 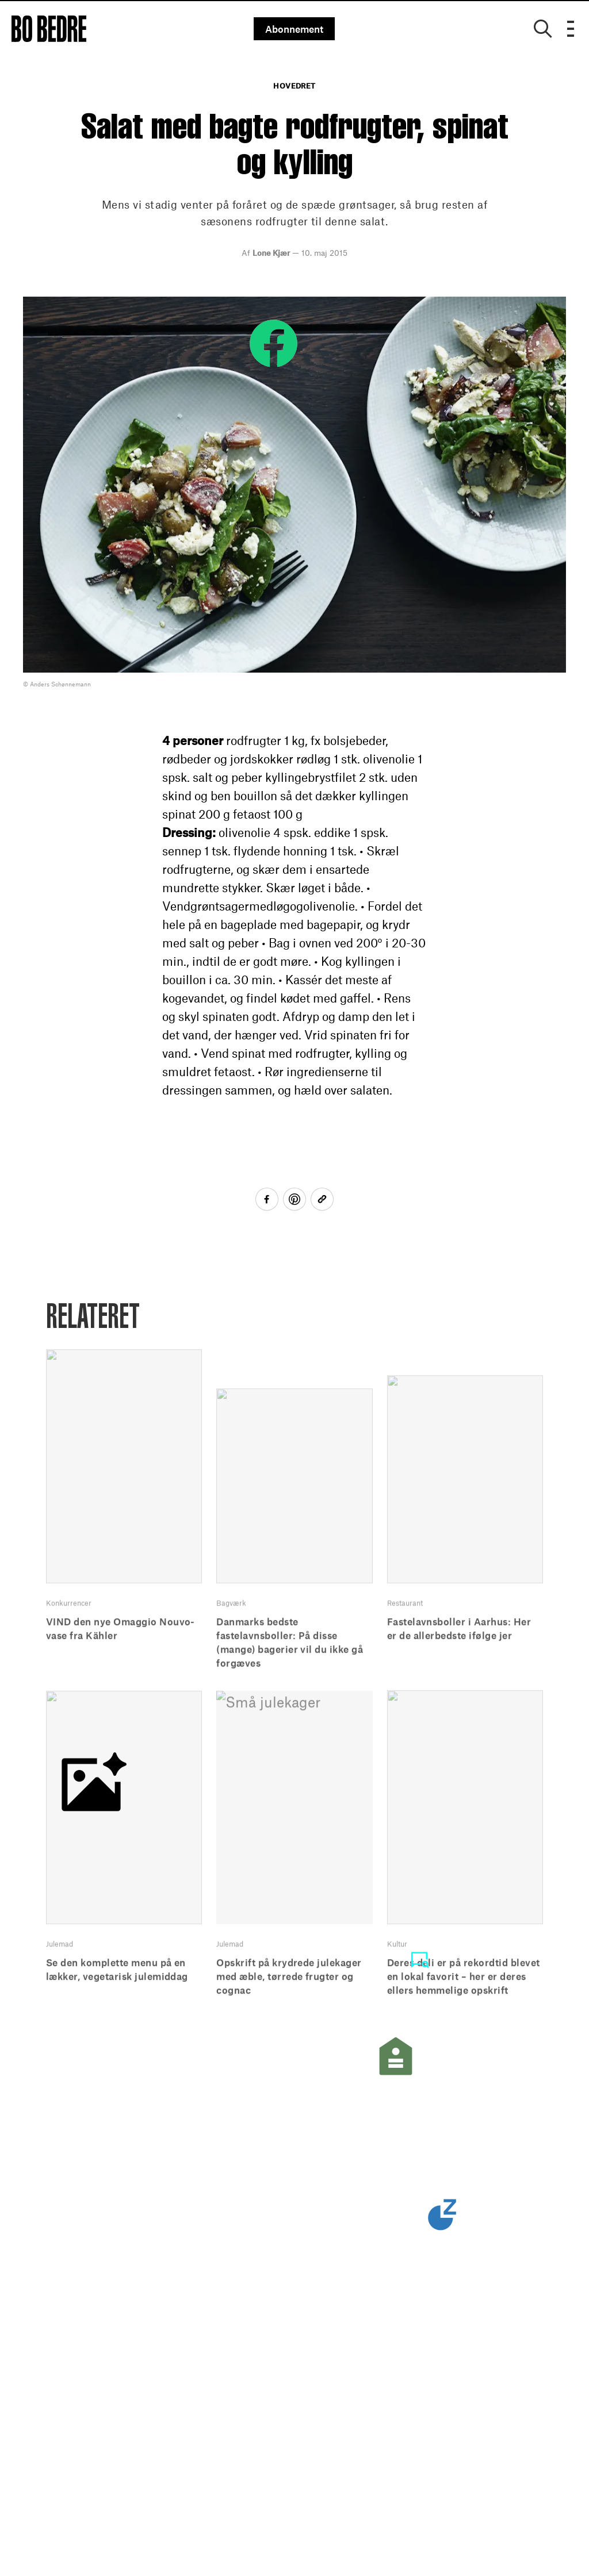 What do you see at coordinates (396, 2057) in the screenshot?
I see `view product pricing or deals` at bounding box center [396, 2057].